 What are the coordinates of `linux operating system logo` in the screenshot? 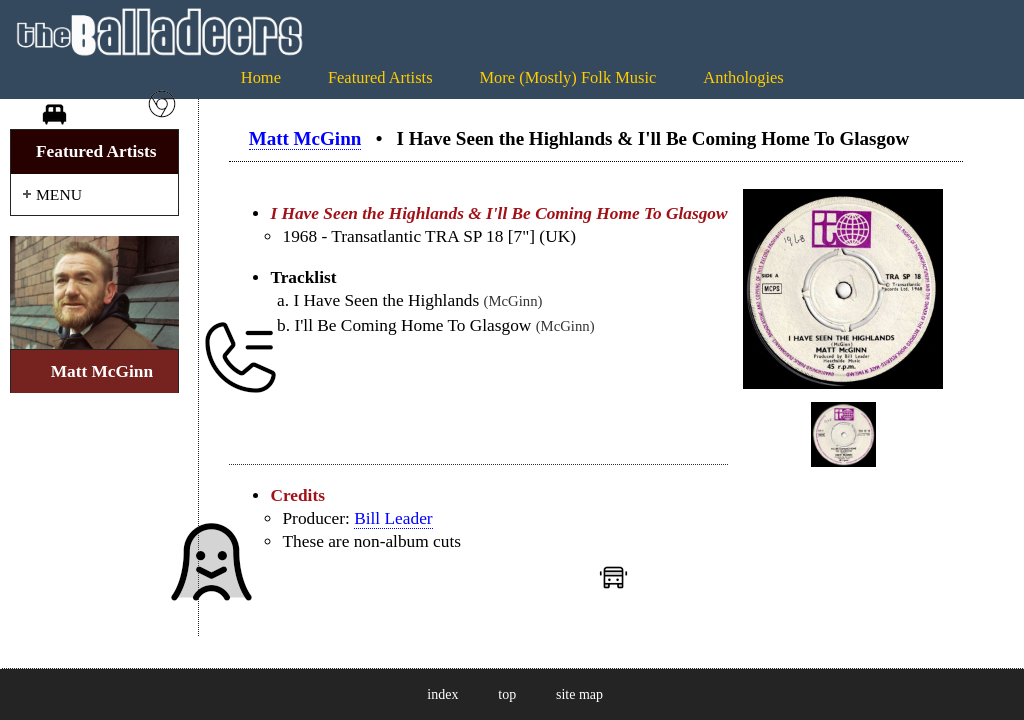 It's located at (211, 566).